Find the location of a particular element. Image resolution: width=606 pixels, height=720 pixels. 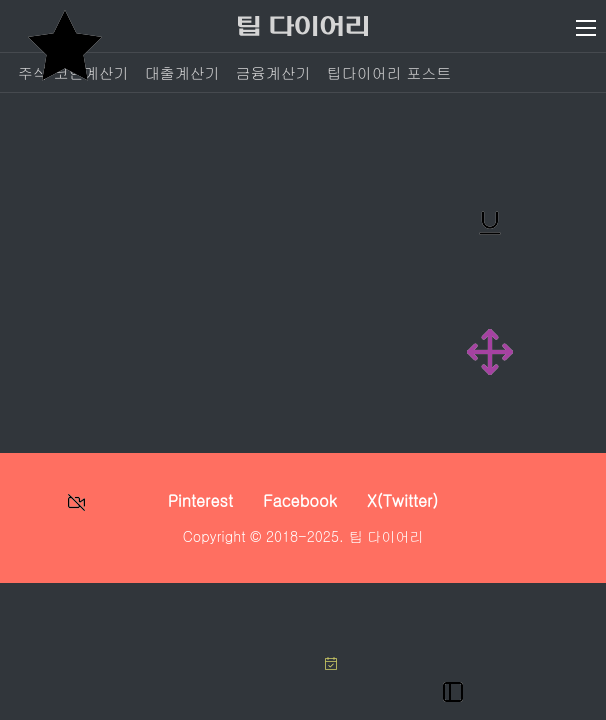

add item to favorites is located at coordinates (65, 49).